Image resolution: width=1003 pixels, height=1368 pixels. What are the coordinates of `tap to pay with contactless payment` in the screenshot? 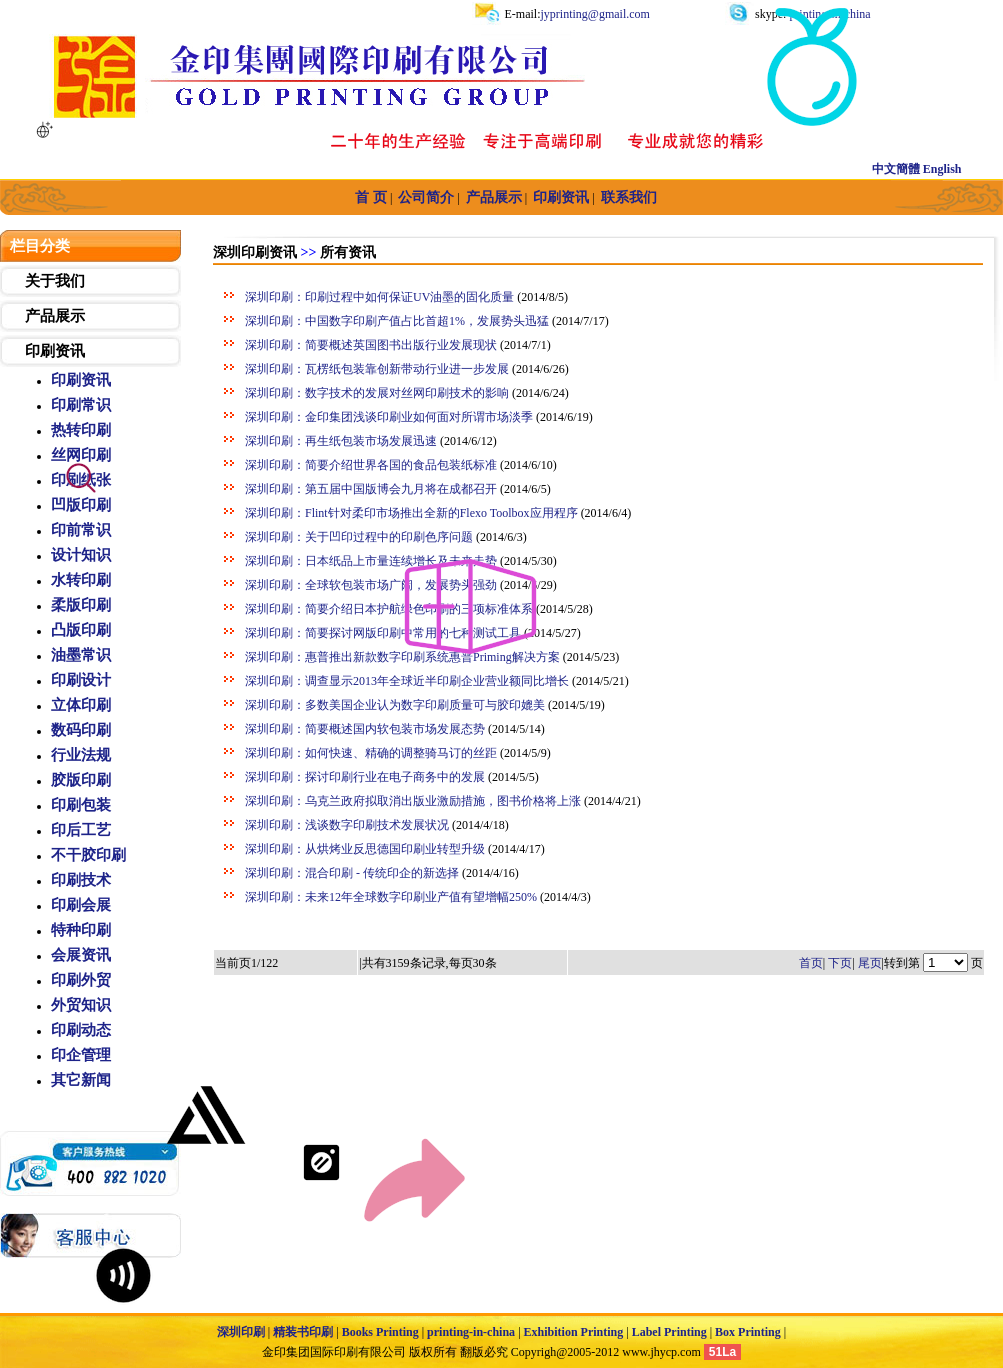 It's located at (123, 1275).